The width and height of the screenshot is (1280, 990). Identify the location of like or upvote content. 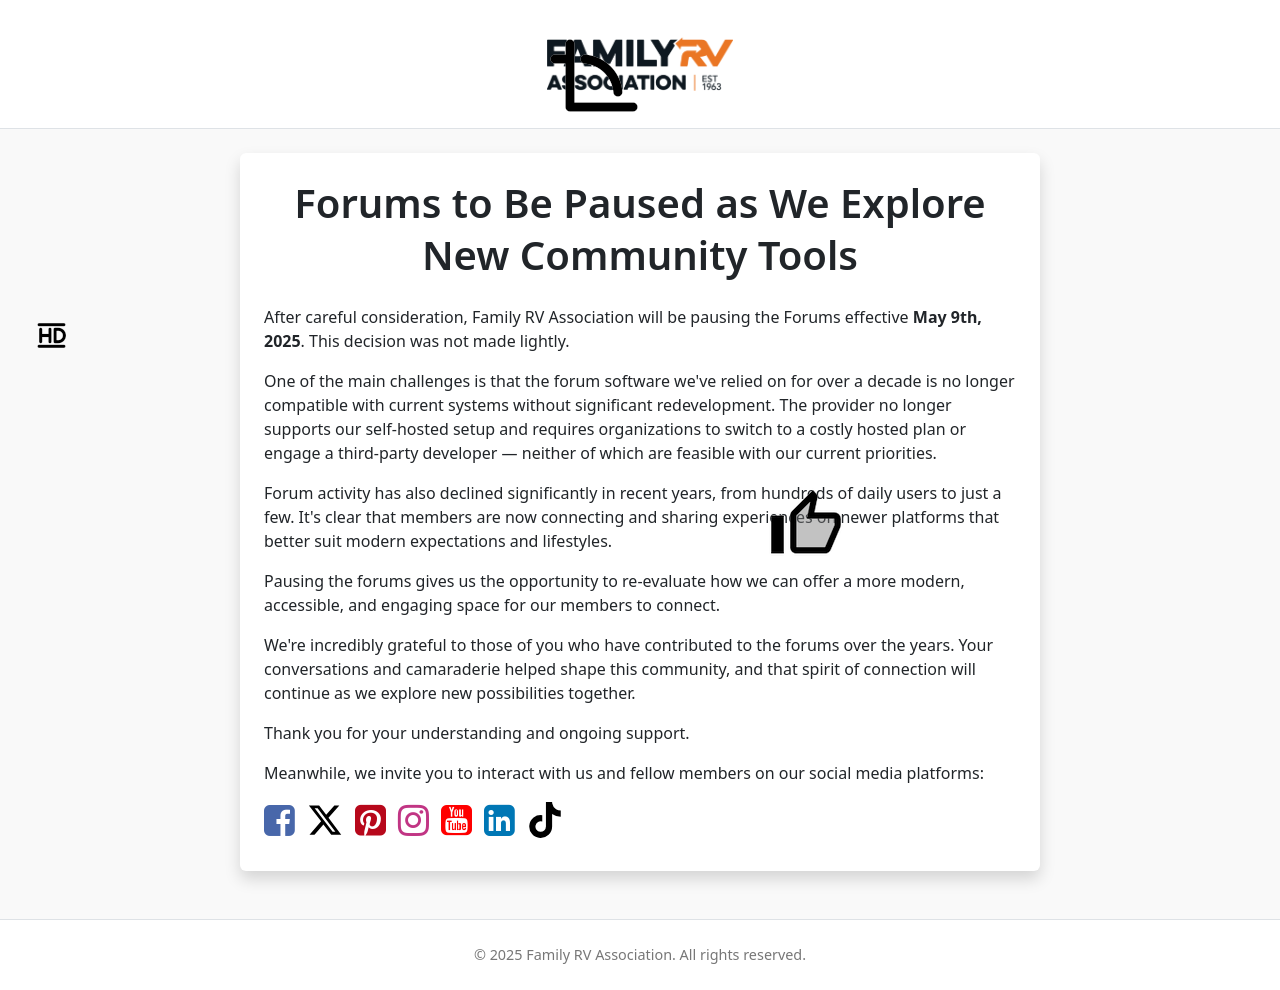
(806, 525).